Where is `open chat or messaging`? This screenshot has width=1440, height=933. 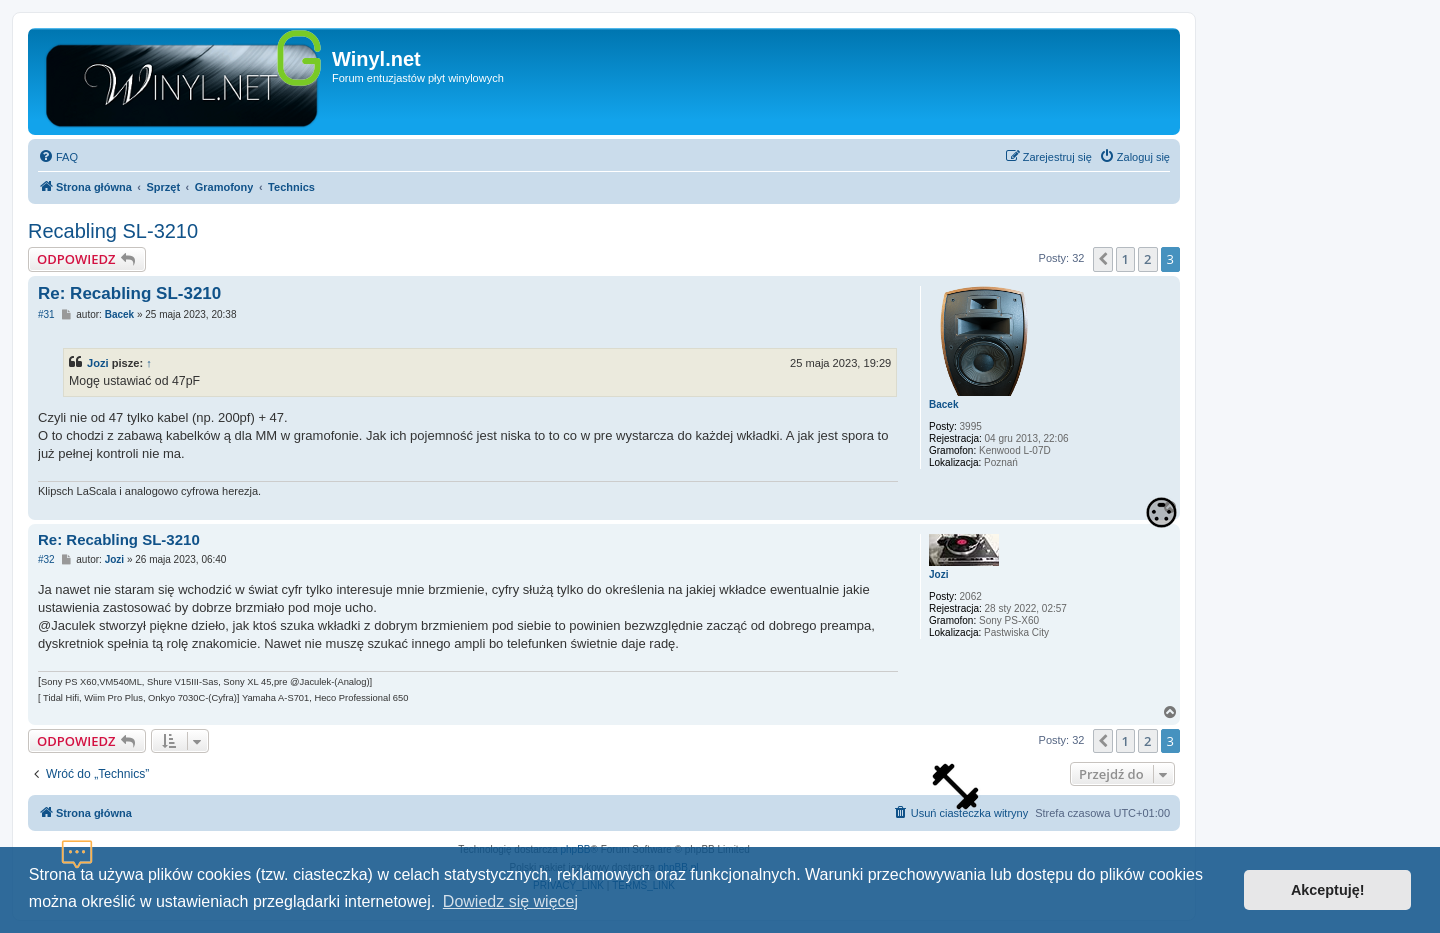
open chat or messaging is located at coordinates (77, 853).